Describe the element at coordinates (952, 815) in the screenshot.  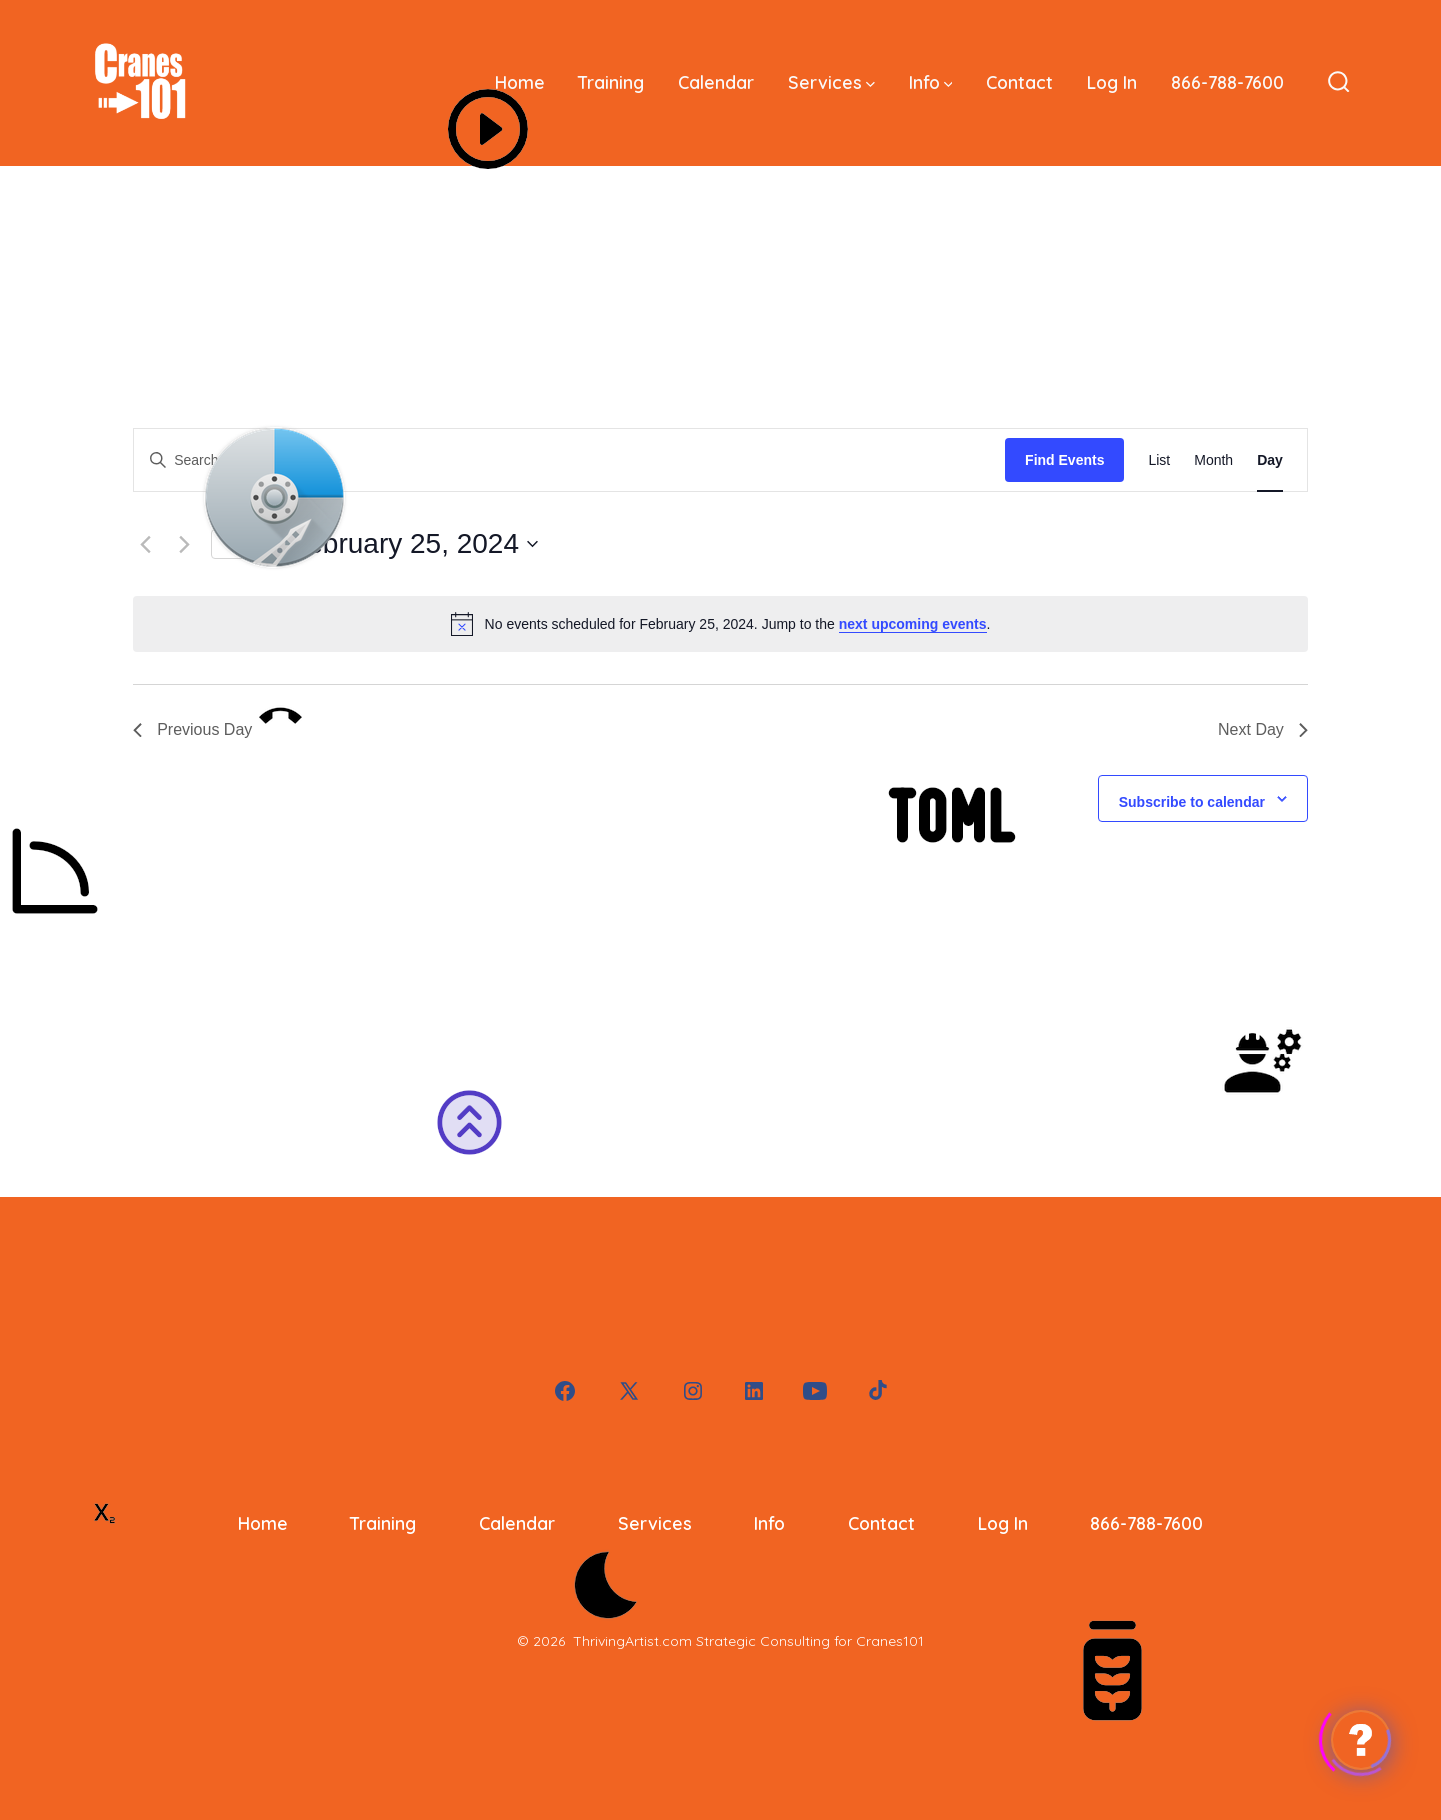
I see `indicates a TOML configuration file` at that location.